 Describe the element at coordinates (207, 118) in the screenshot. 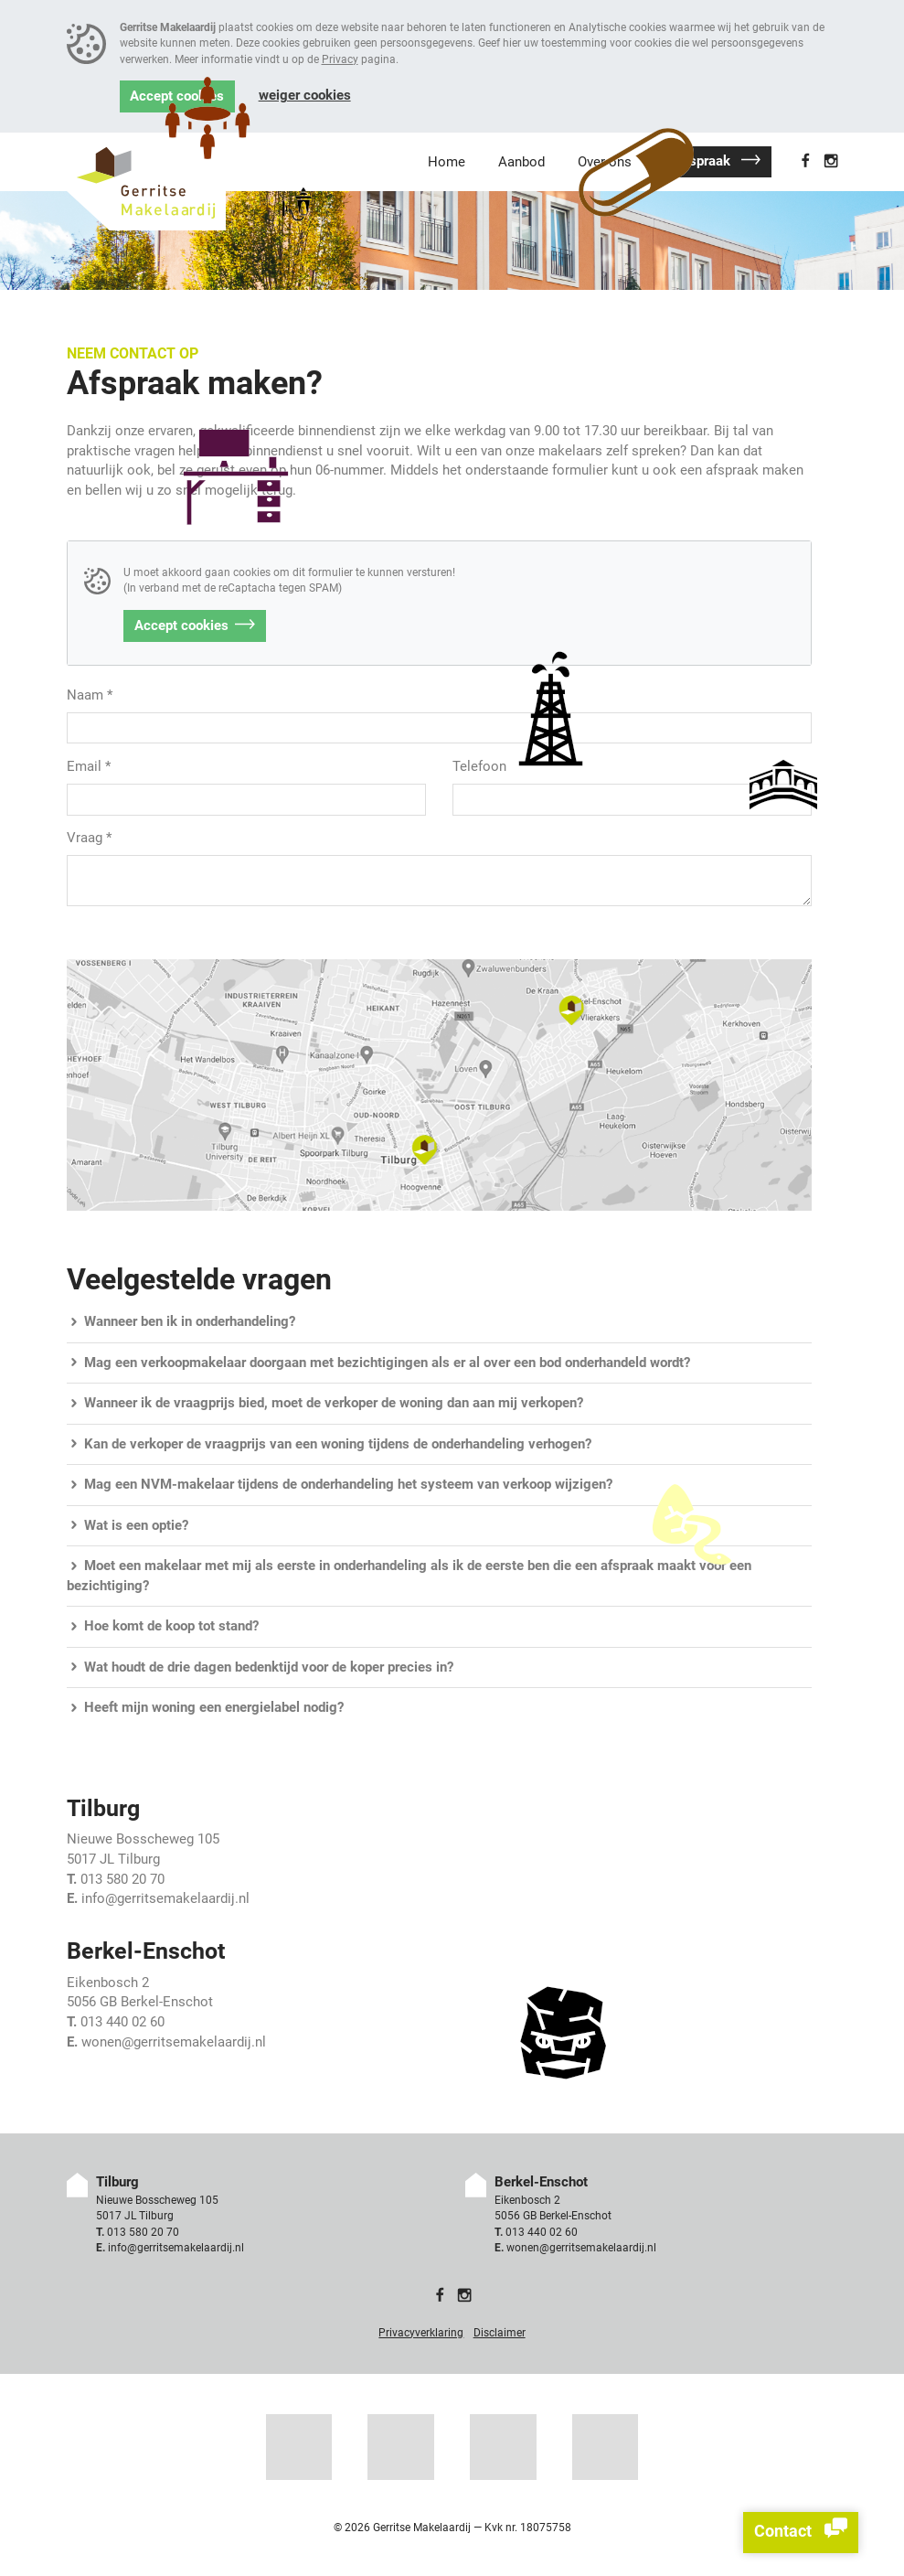

I see `join or schedule a meeting` at that location.